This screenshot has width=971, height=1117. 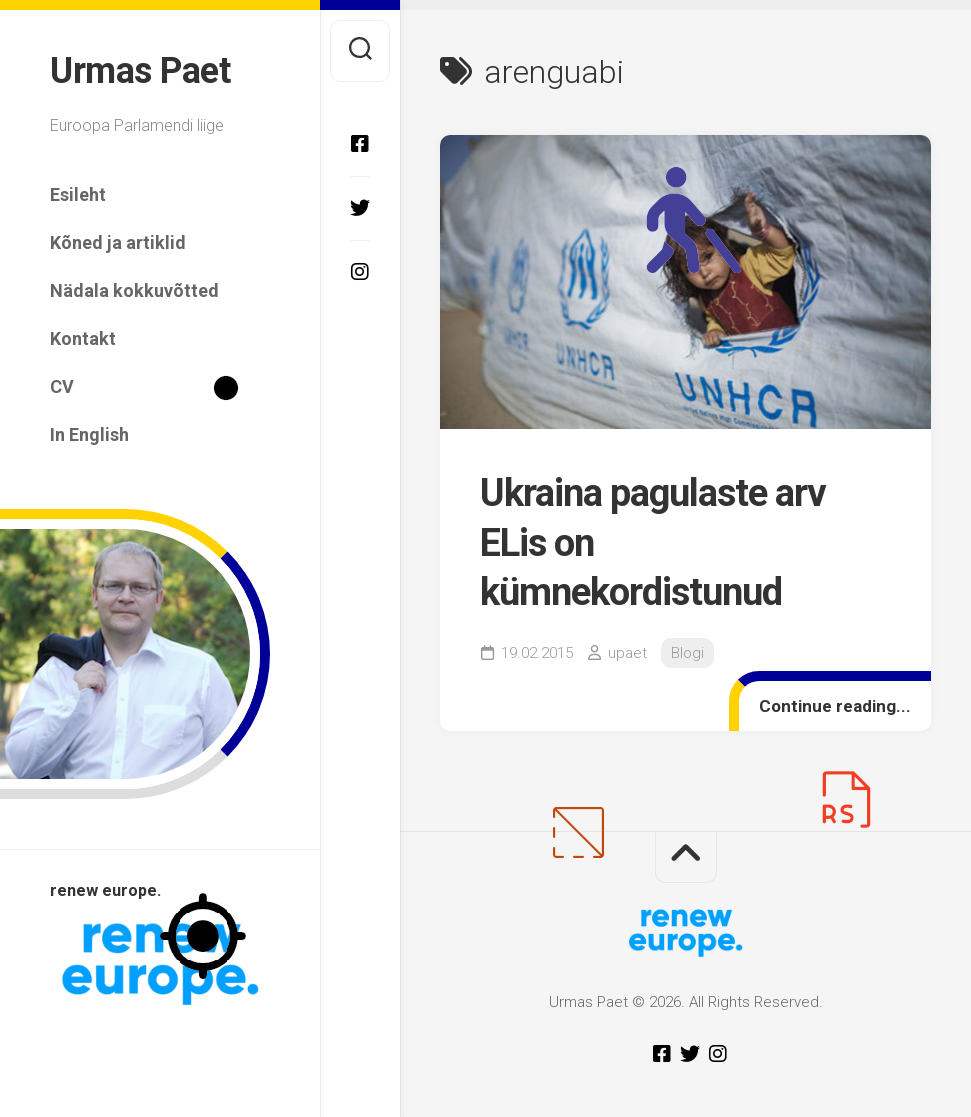 What do you see at coordinates (688, 220) in the screenshot?
I see `indicates accessibility features are available` at bounding box center [688, 220].